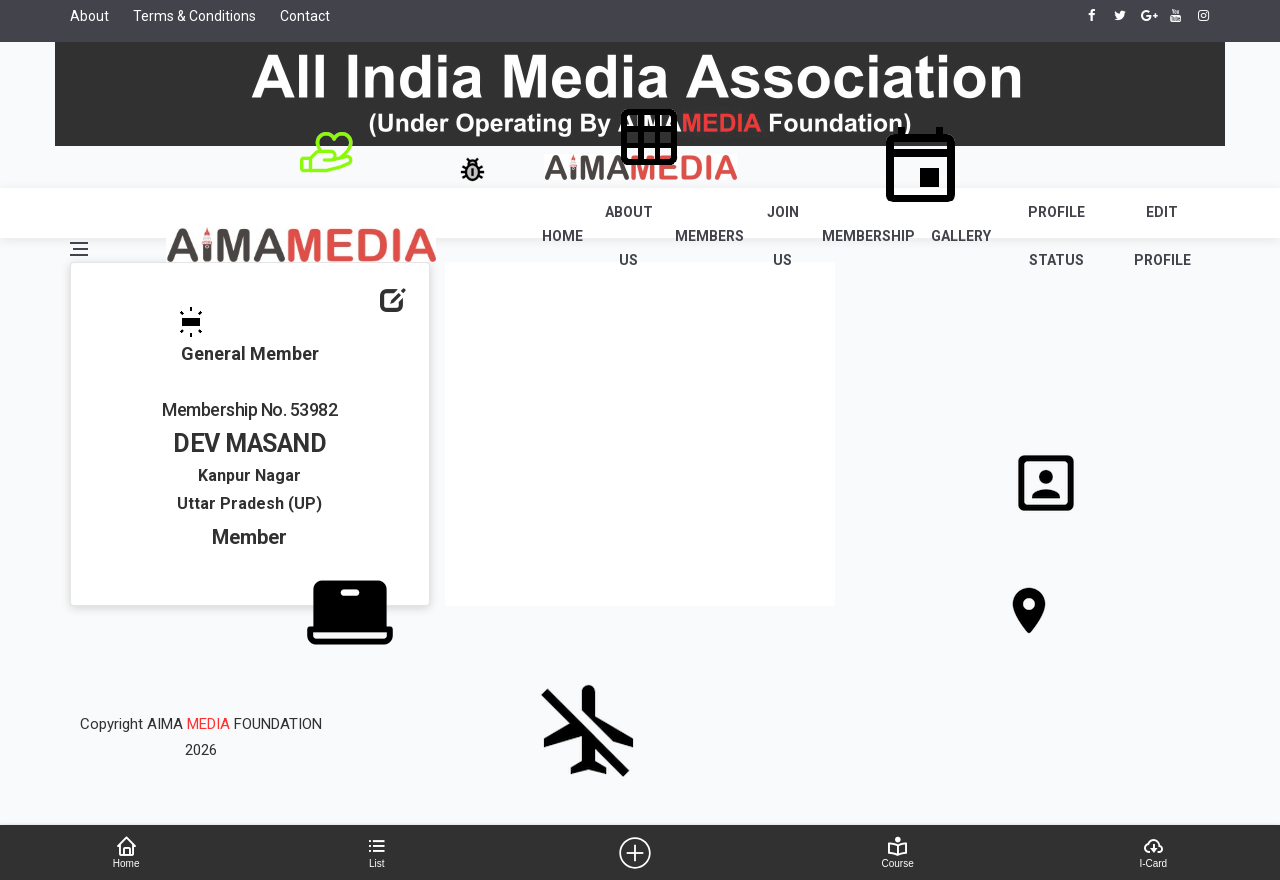  What do you see at coordinates (350, 611) in the screenshot?
I see `switch to desktop view` at bounding box center [350, 611].